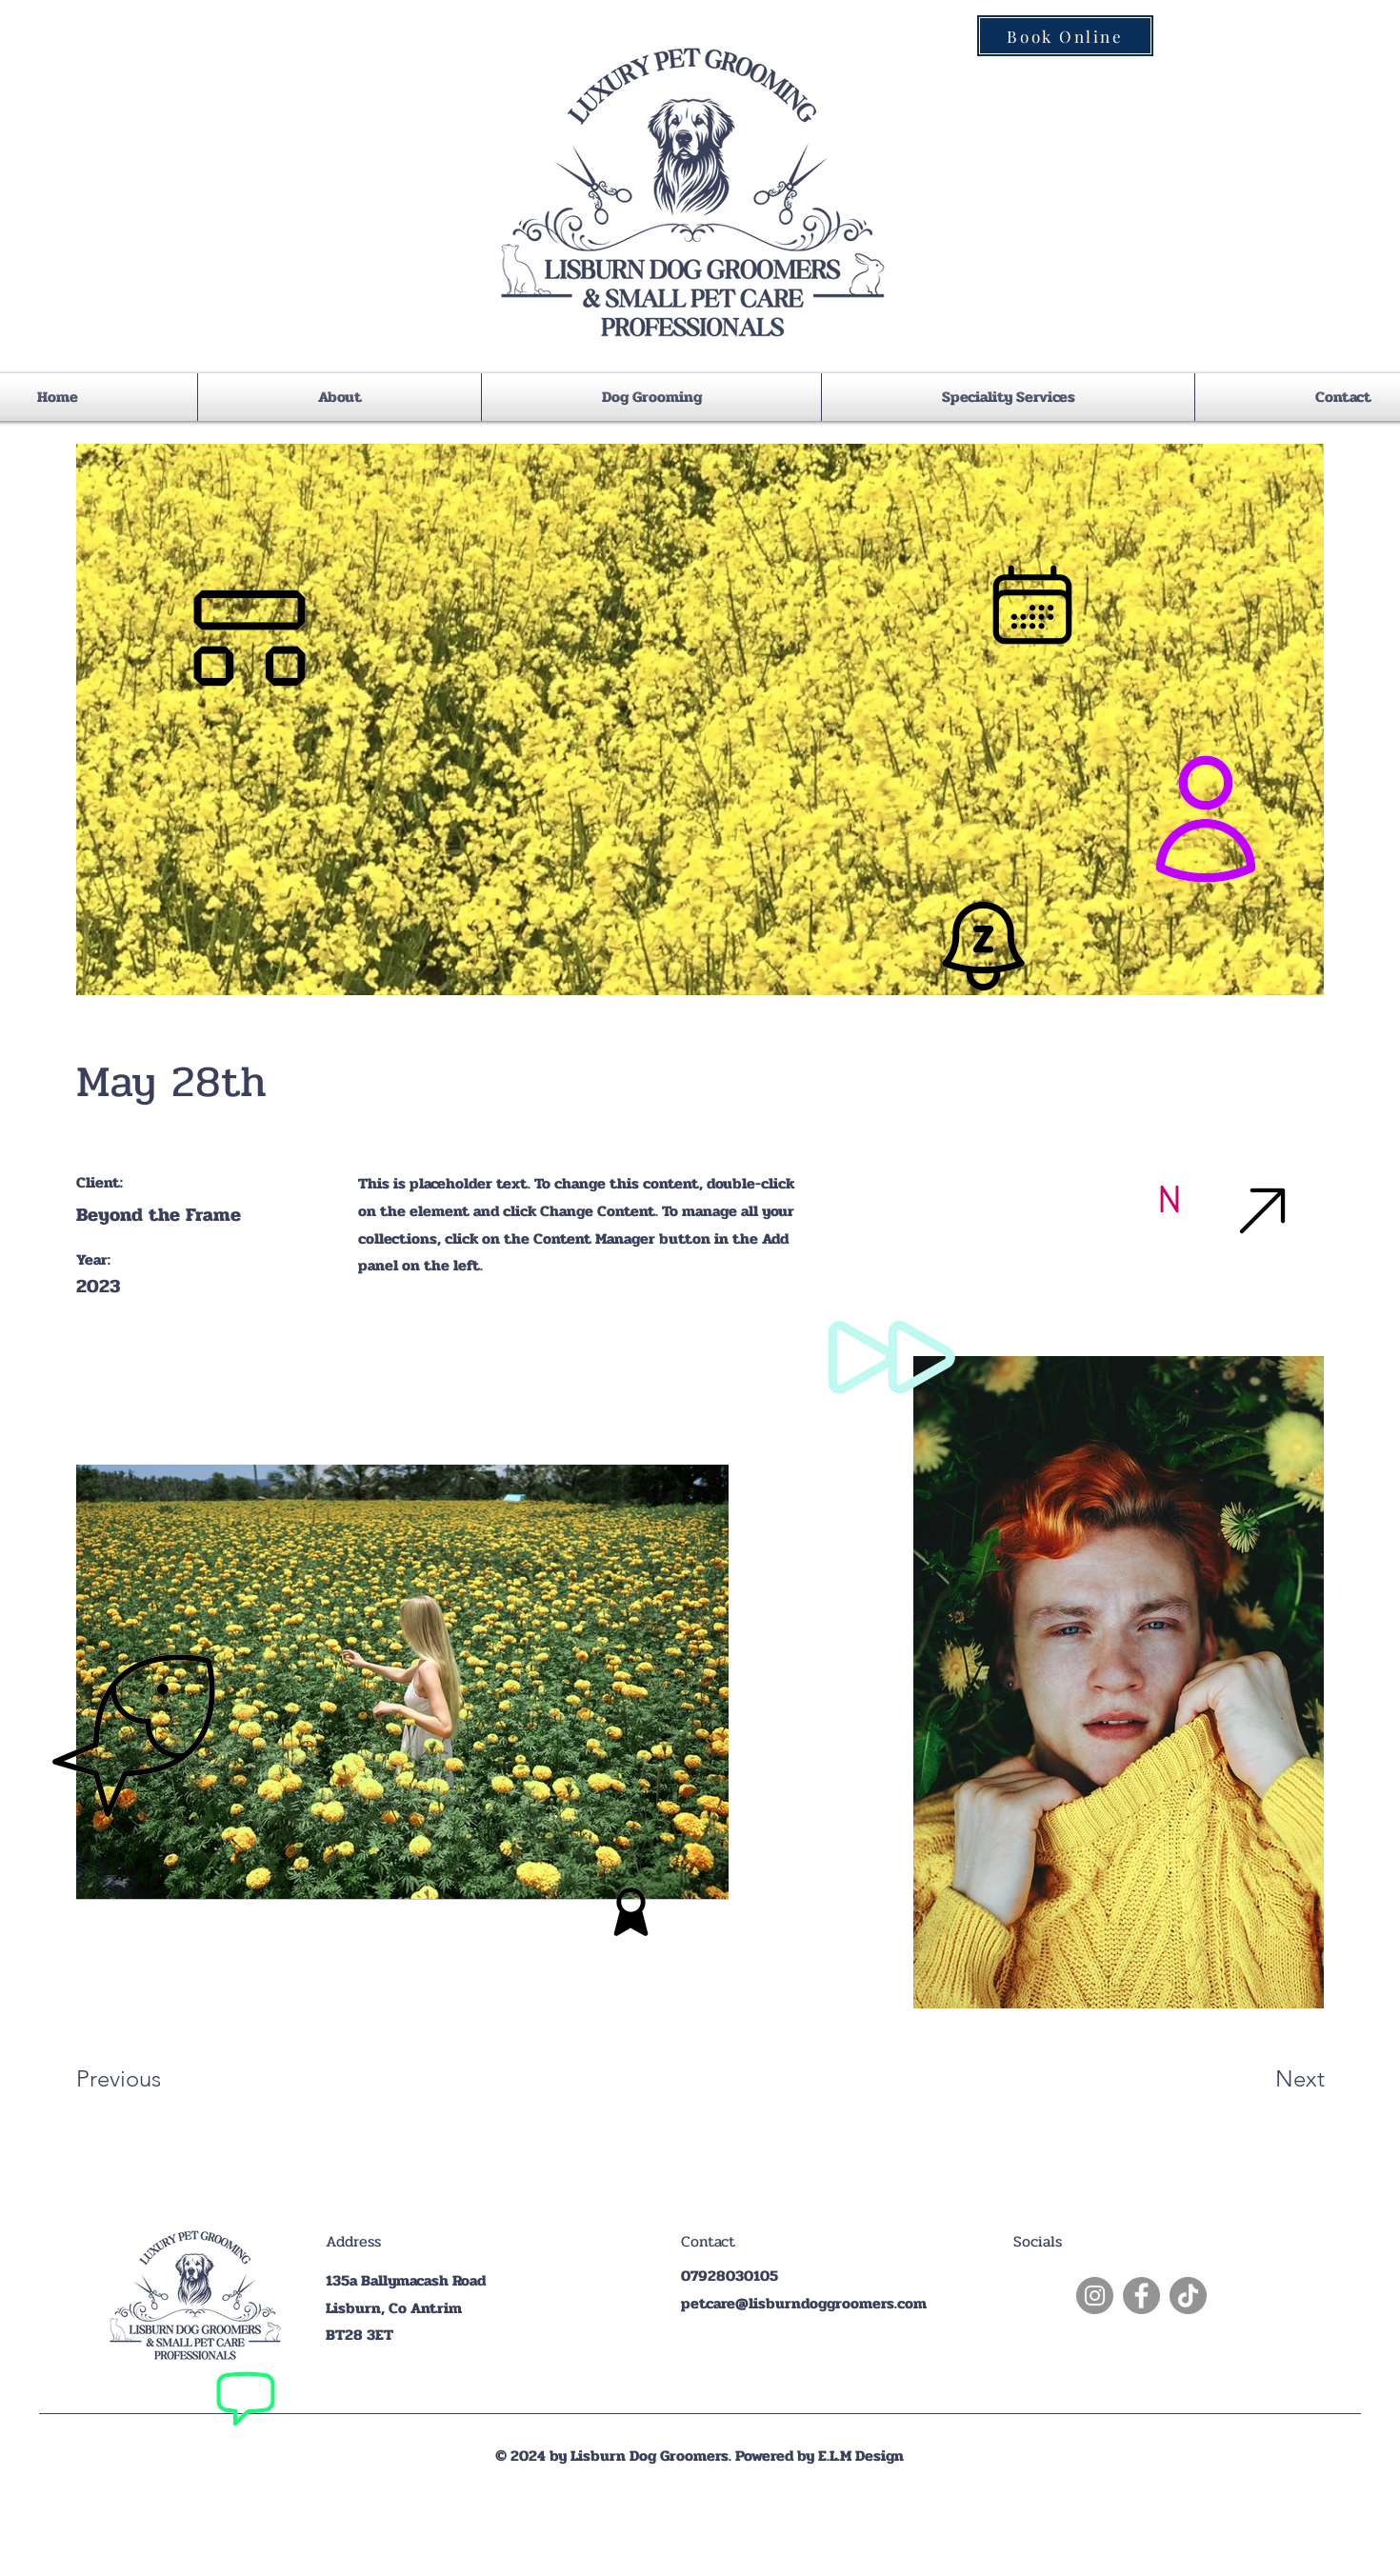 This screenshot has width=1400, height=2576. Describe the element at coordinates (1262, 1210) in the screenshot. I see `open link in new tab or window` at that location.